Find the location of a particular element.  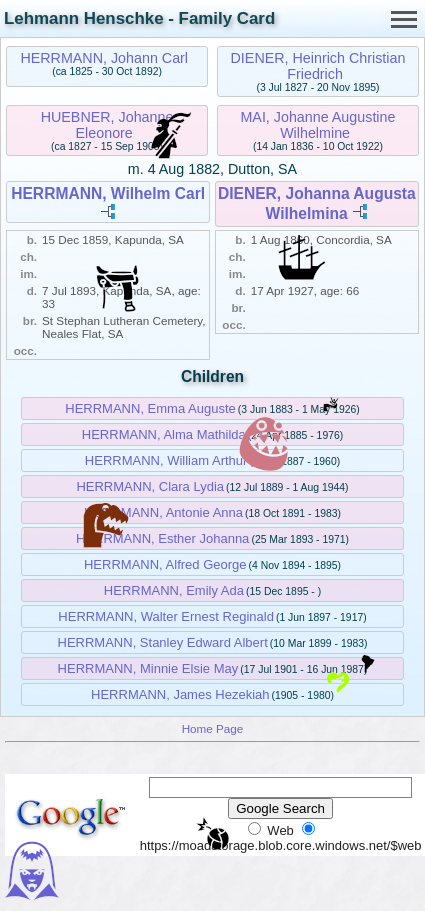

activate explosive item in game is located at coordinates (212, 833).